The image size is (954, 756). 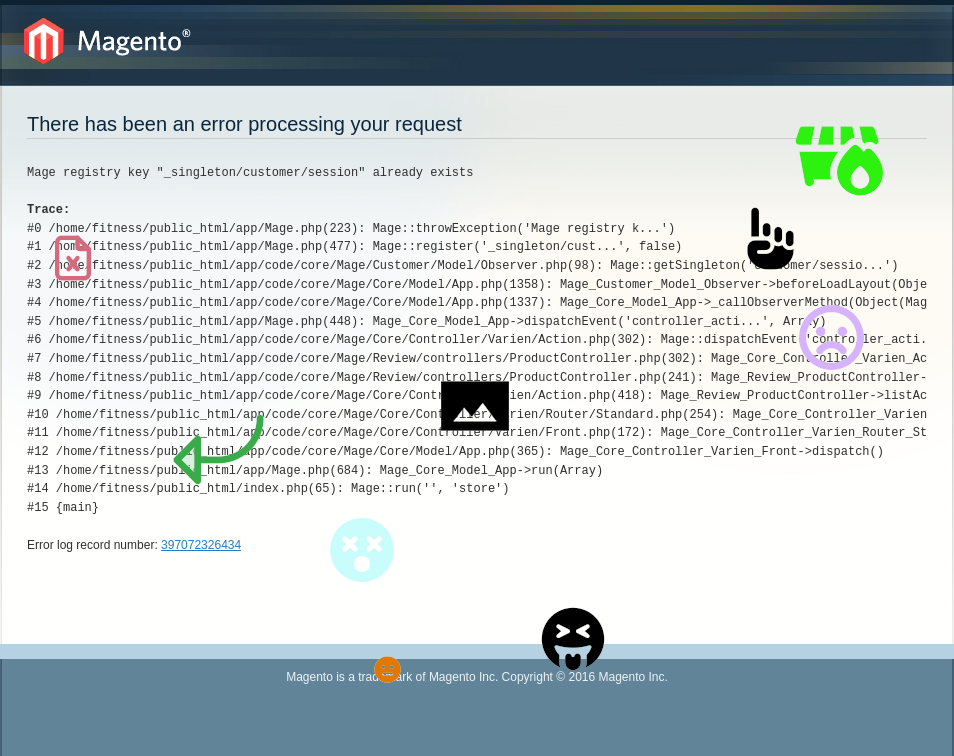 What do you see at coordinates (218, 449) in the screenshot?
I see `reply to a message or comment` at bounding box center [218, 449].